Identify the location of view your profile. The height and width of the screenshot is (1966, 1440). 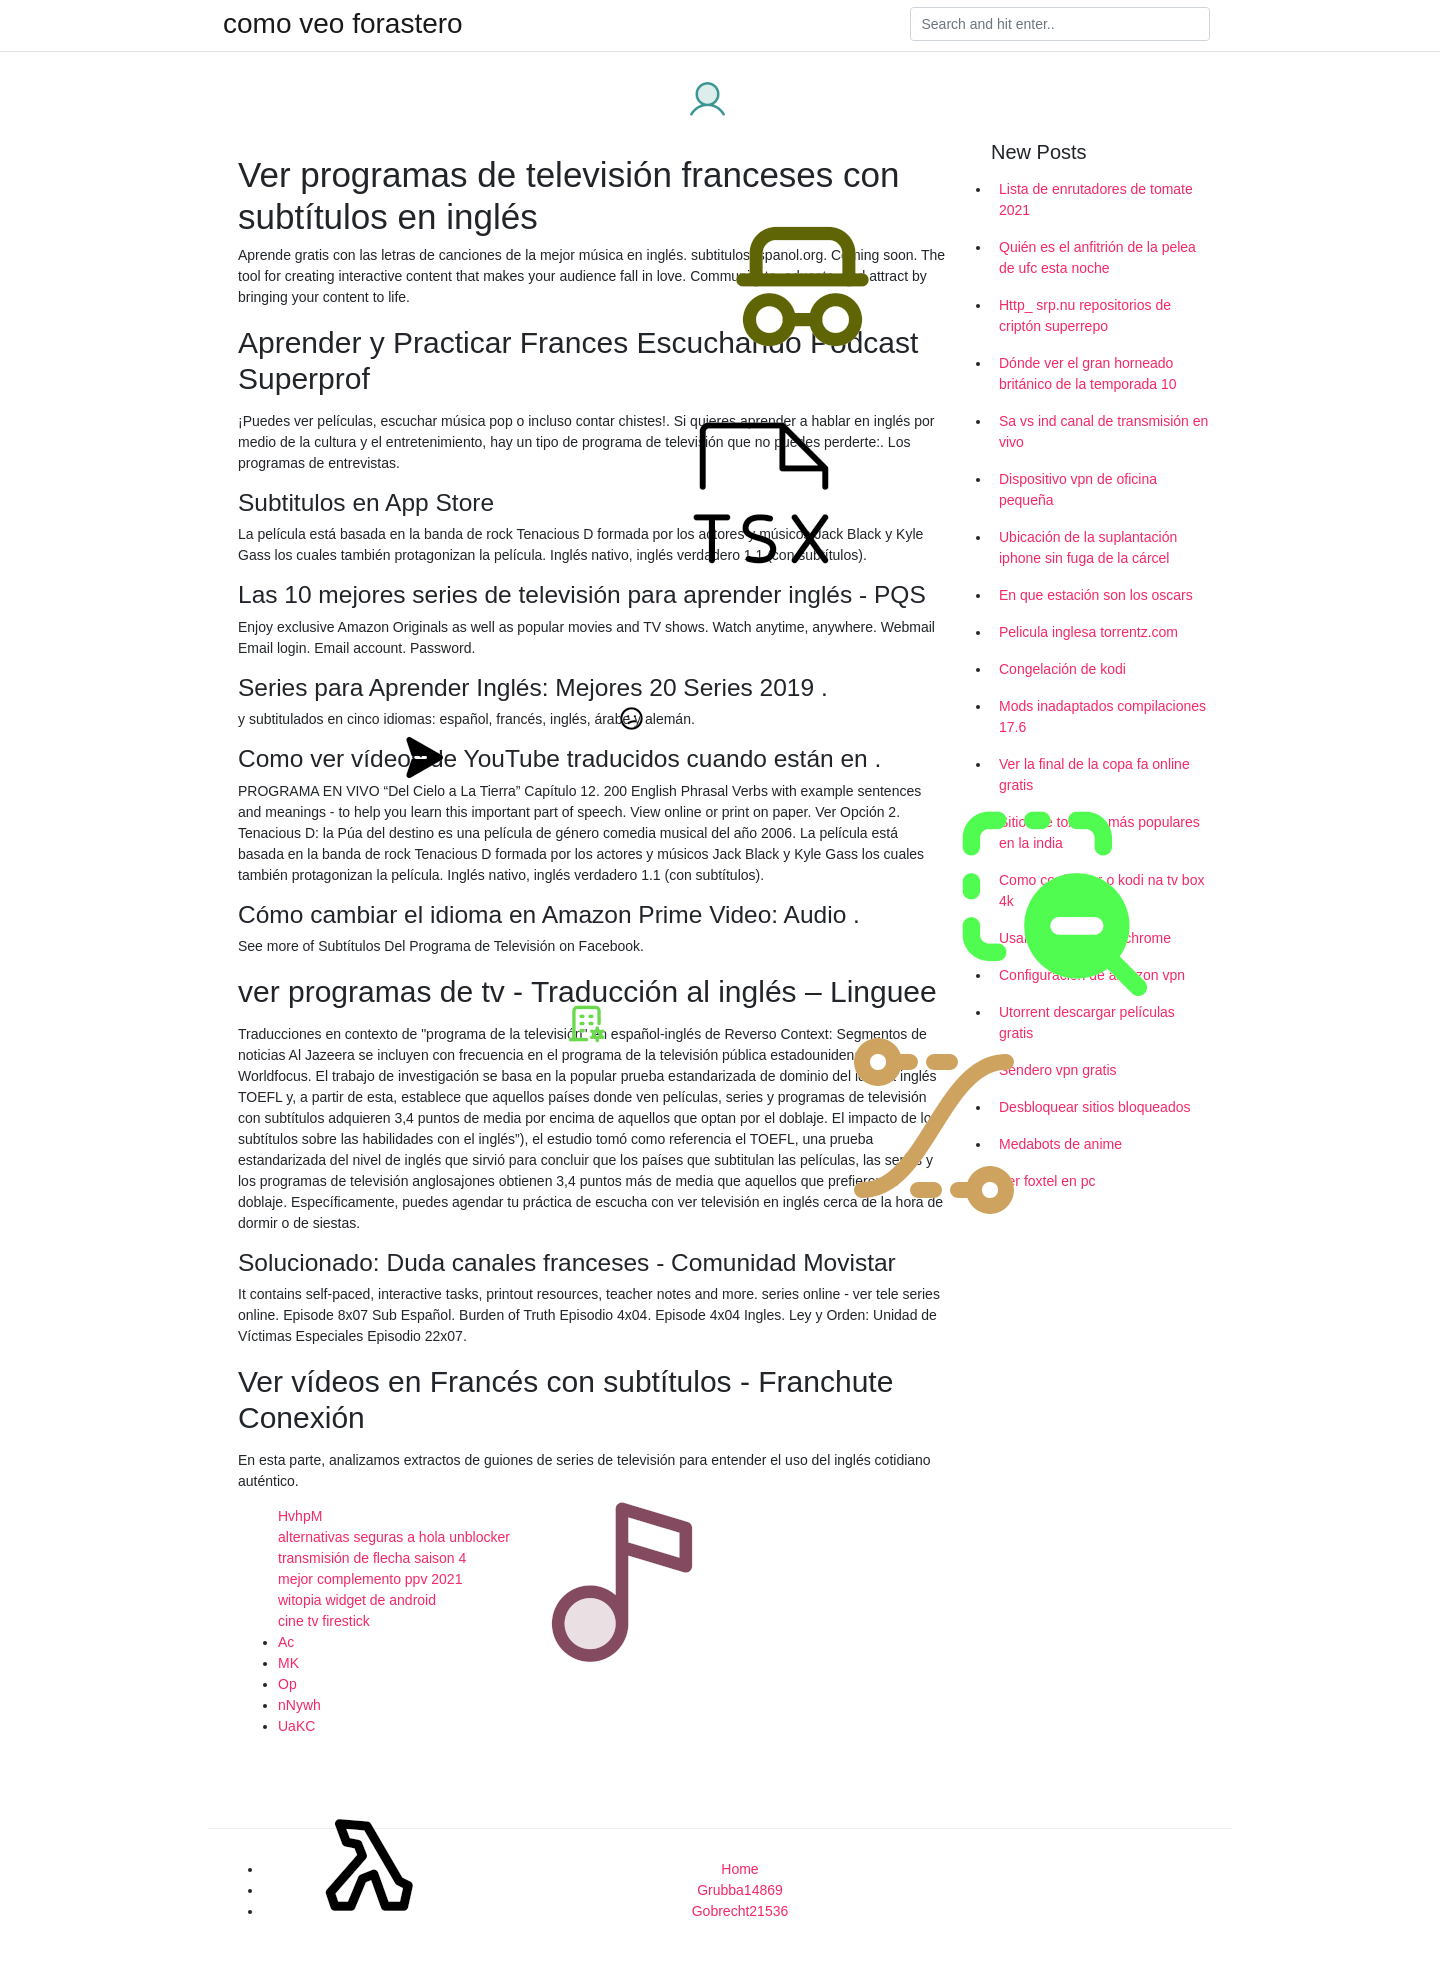
(707, 99).